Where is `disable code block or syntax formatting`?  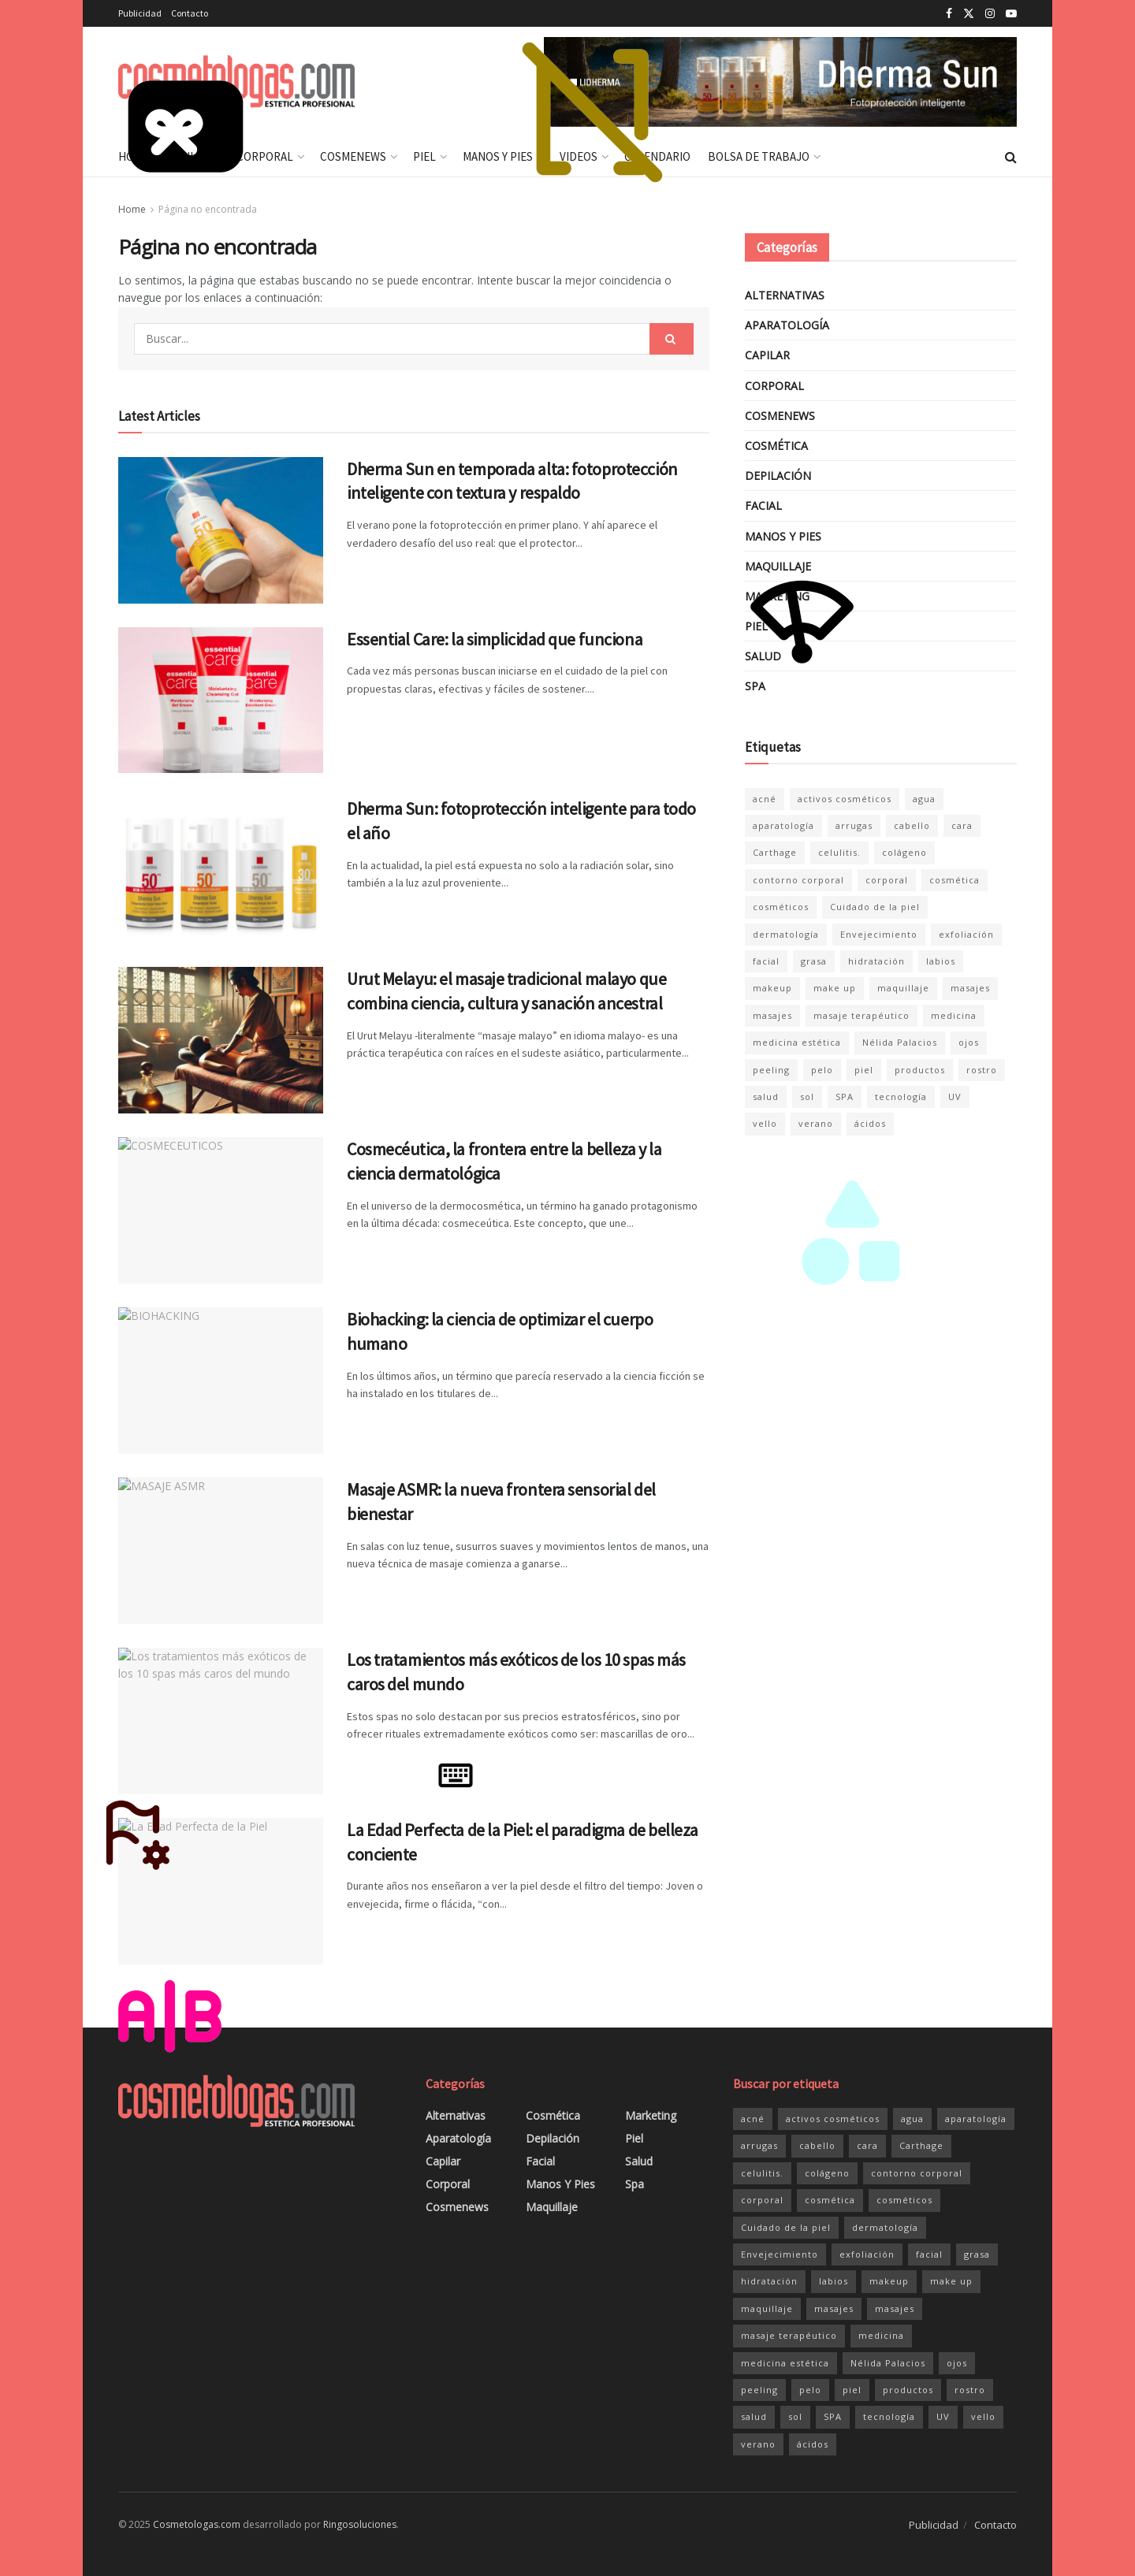 disable code block or syntax formatting is located at coordinates (592, 112).